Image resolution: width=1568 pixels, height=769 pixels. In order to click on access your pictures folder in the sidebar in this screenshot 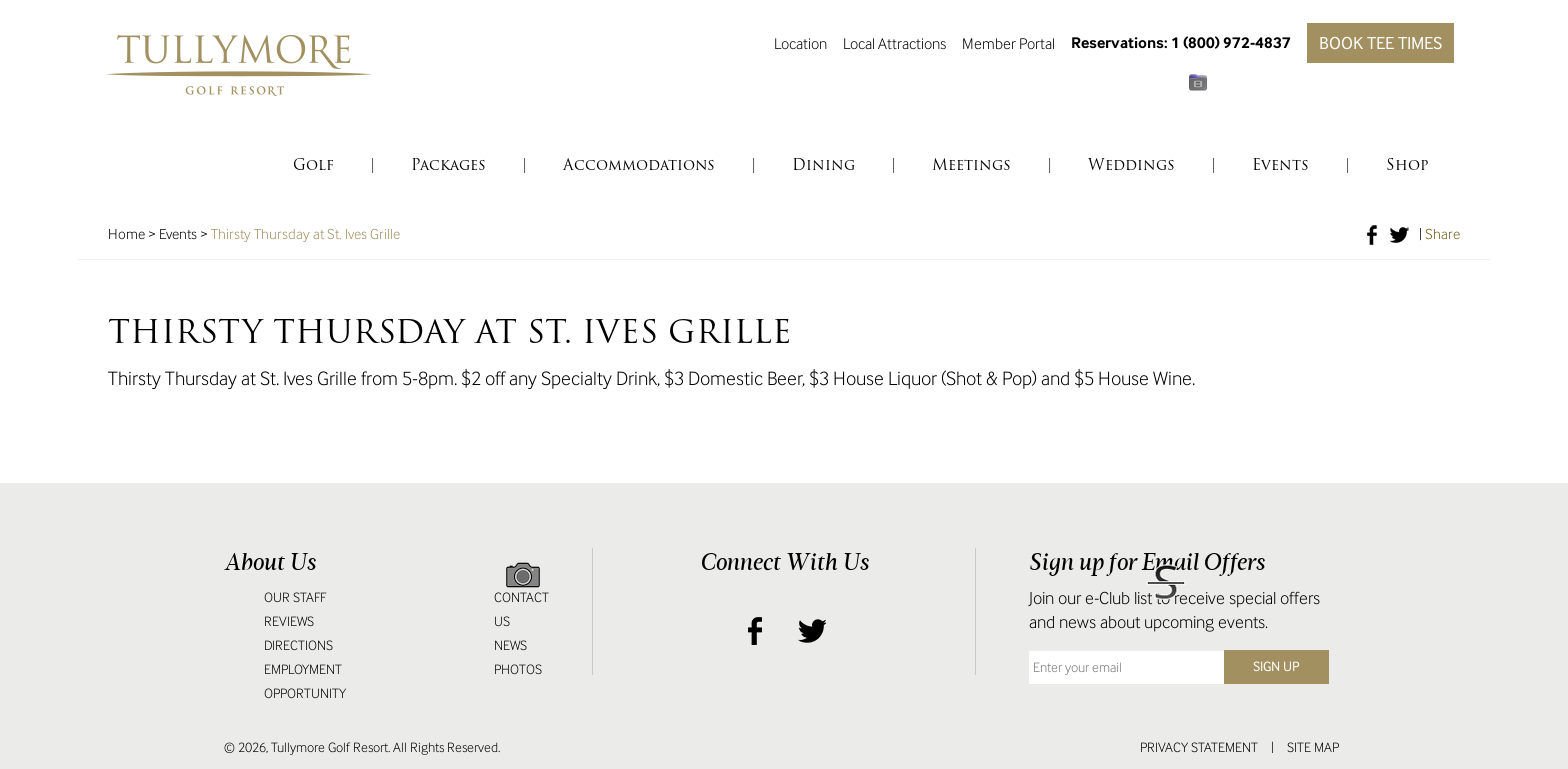, I will do `click(523, 575)`.